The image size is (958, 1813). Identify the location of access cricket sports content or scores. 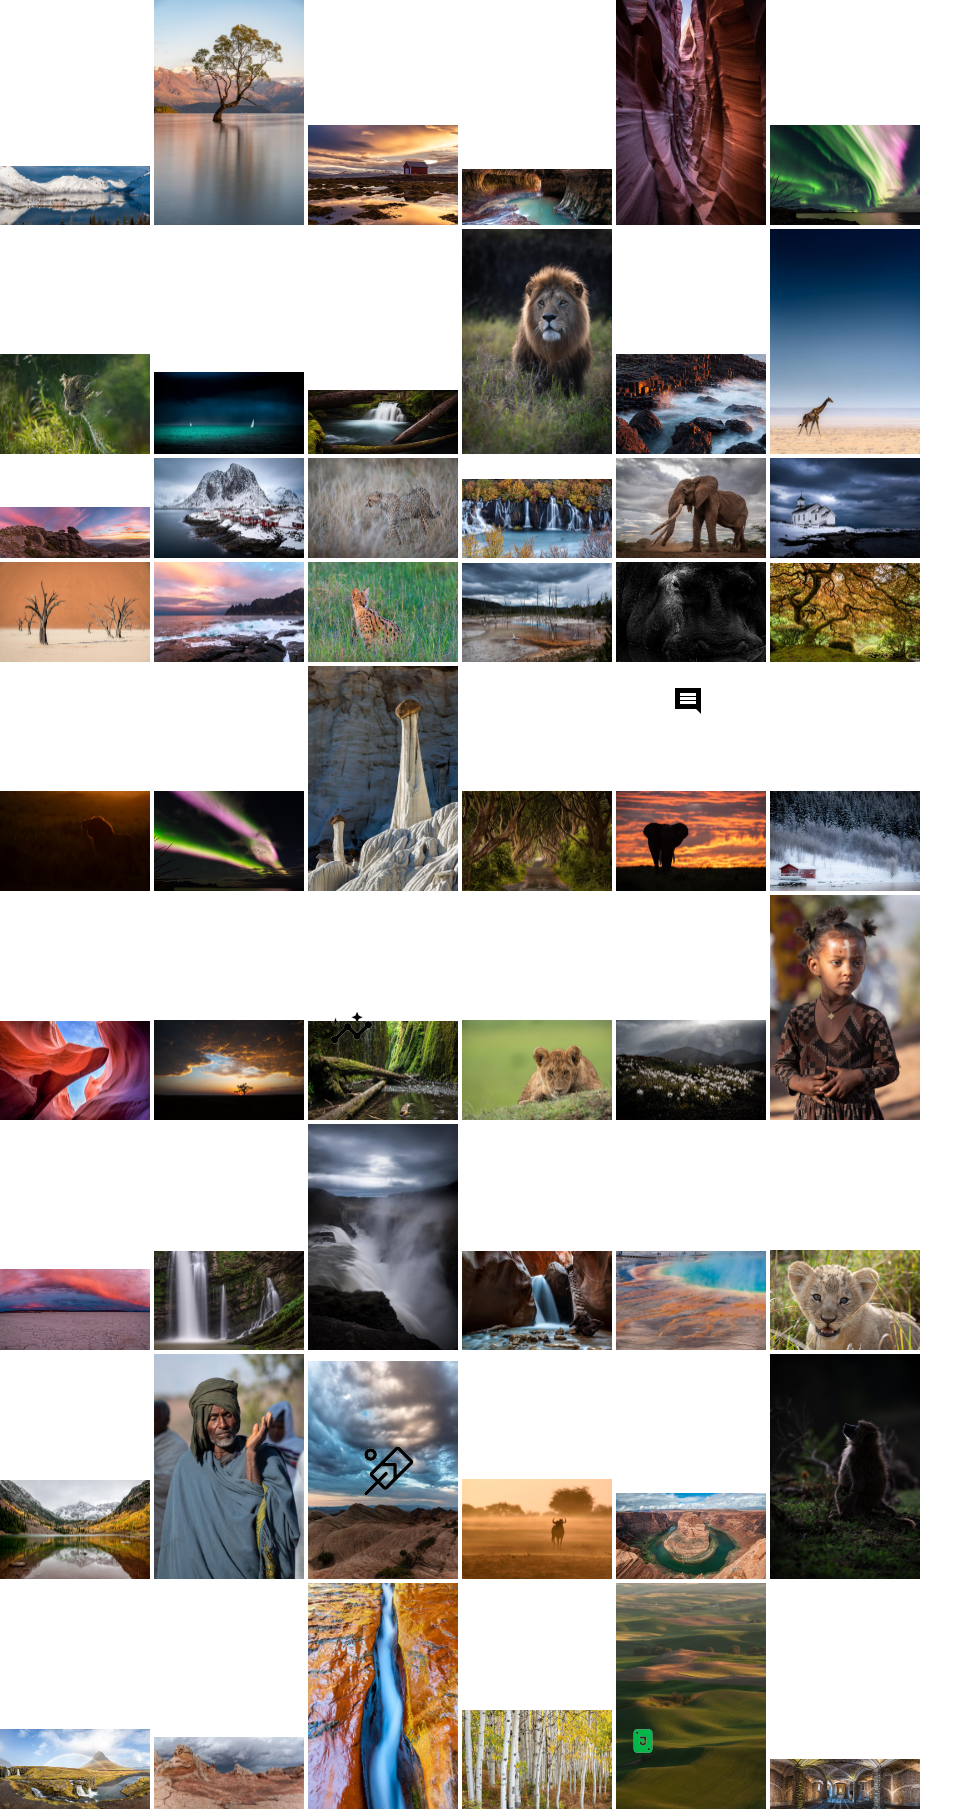
(386, 1470).